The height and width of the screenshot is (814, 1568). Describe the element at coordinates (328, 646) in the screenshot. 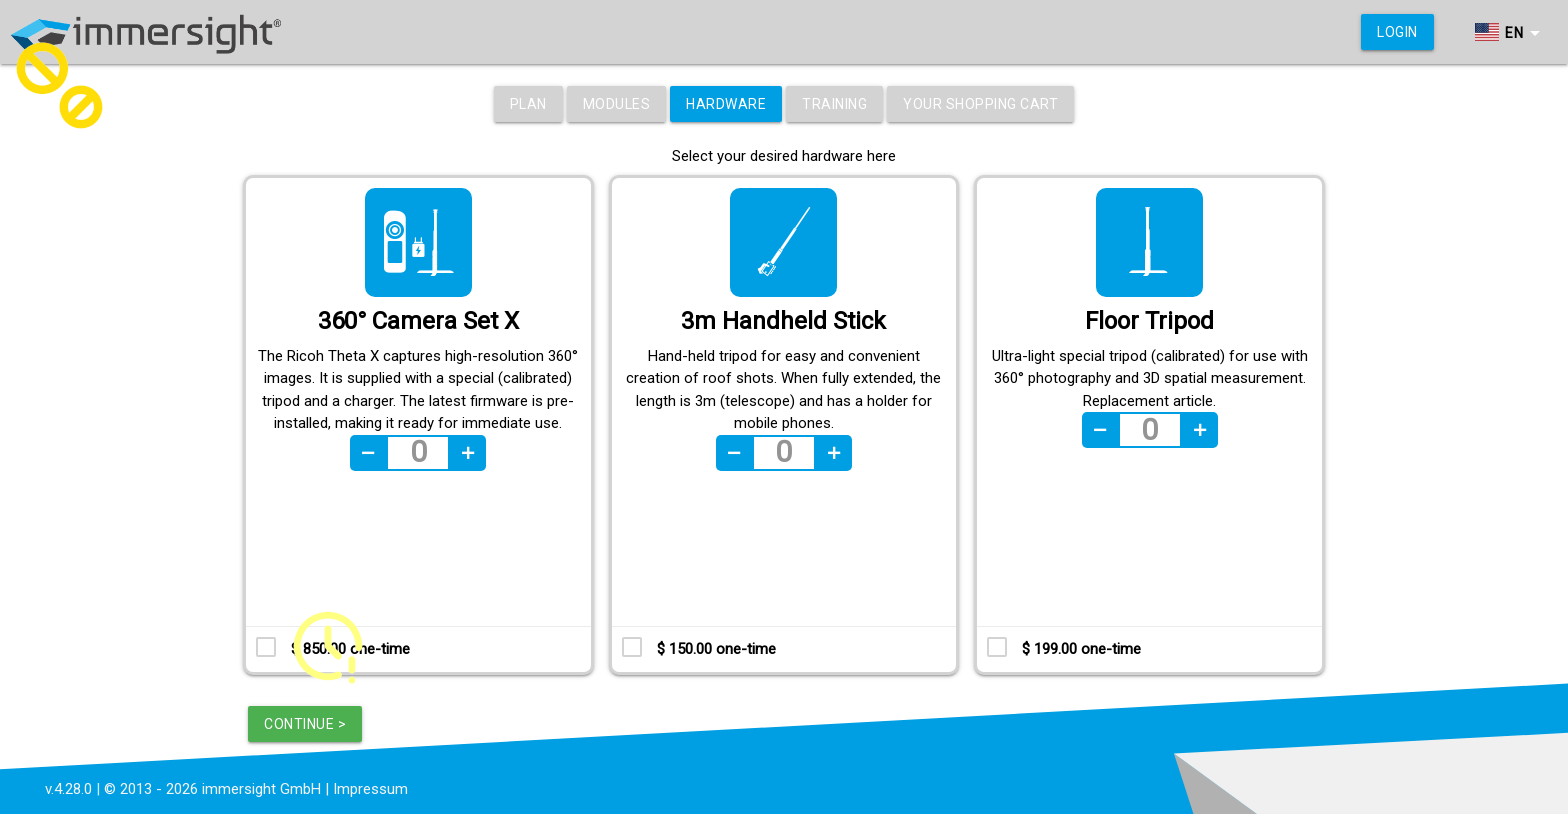

I see `time-sensitive alert or warning` at that location.